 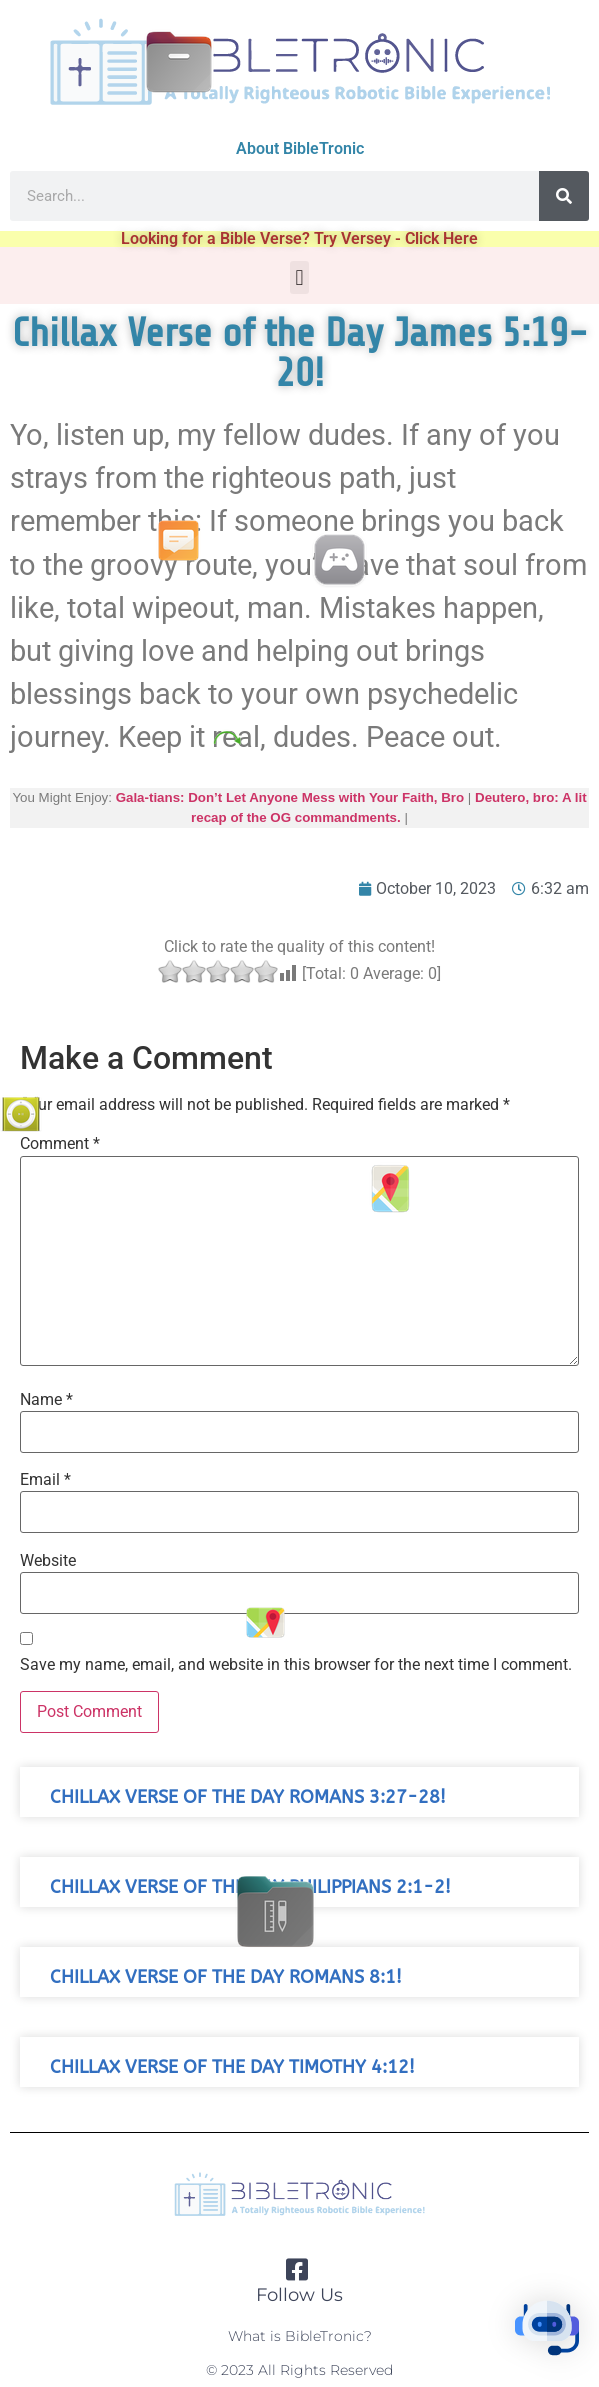 I want to click on access gaming preferences and settings, so click(x=339, y=560).